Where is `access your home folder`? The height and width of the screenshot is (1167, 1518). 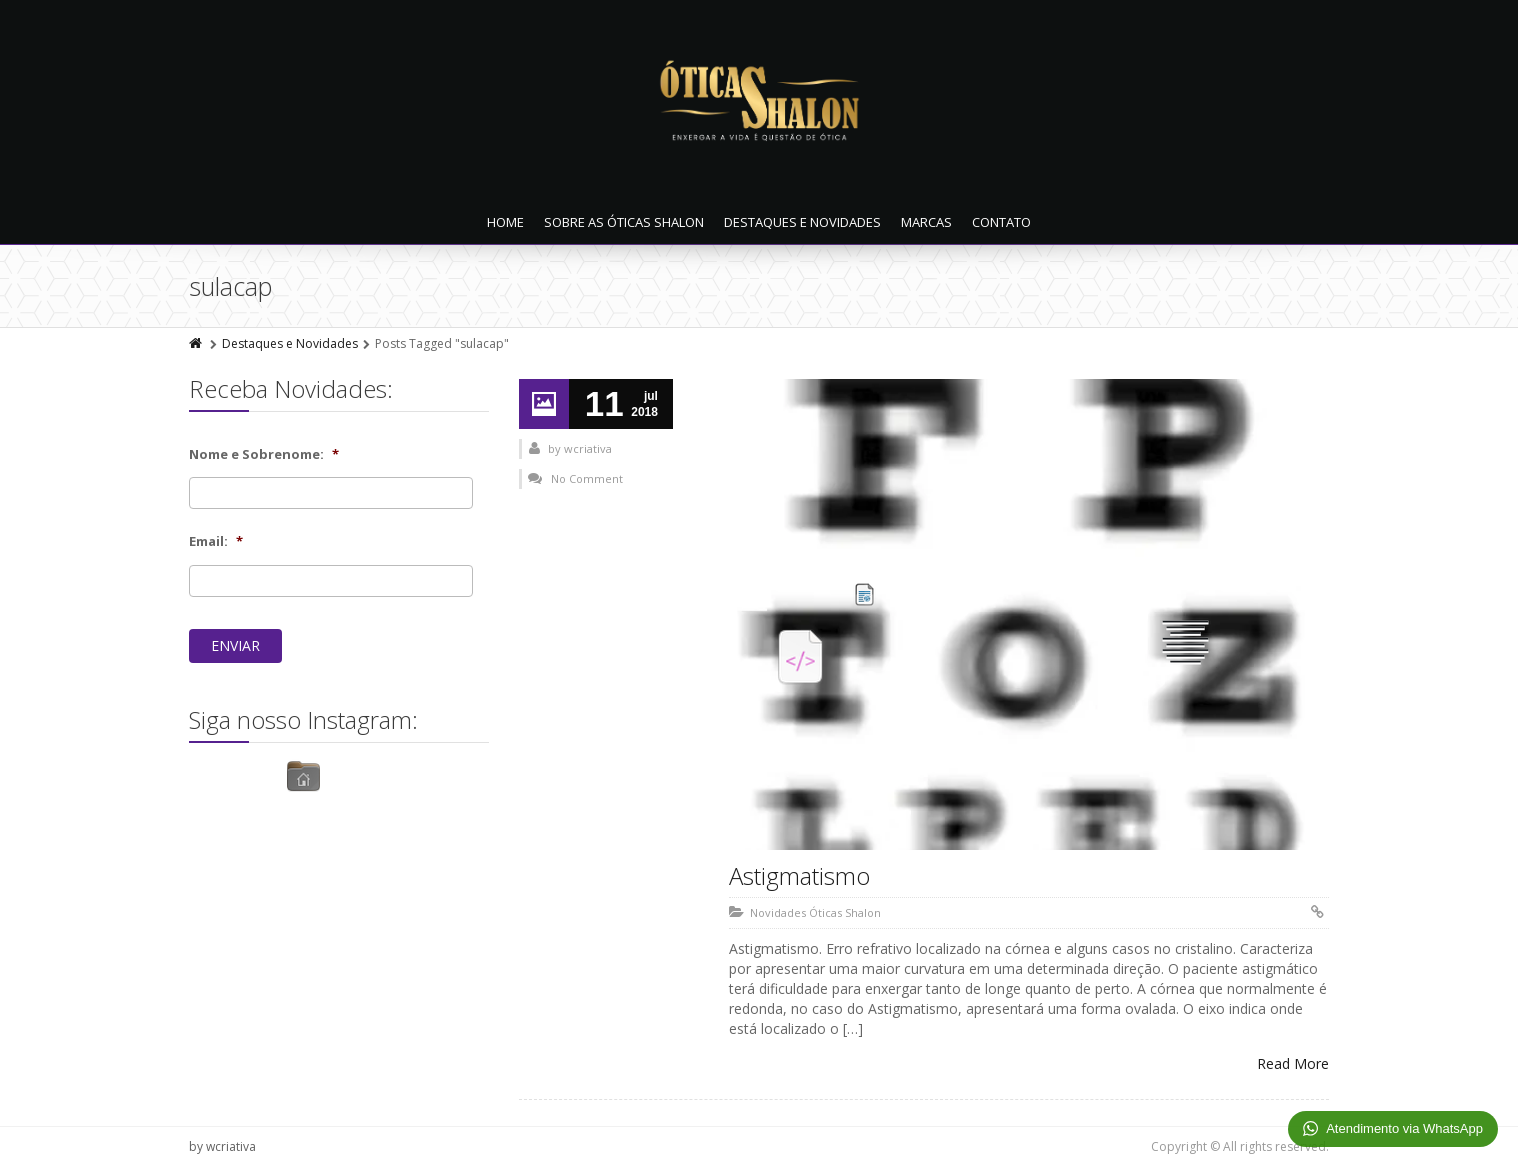 access your home folder is located at coordinates (303, 775).